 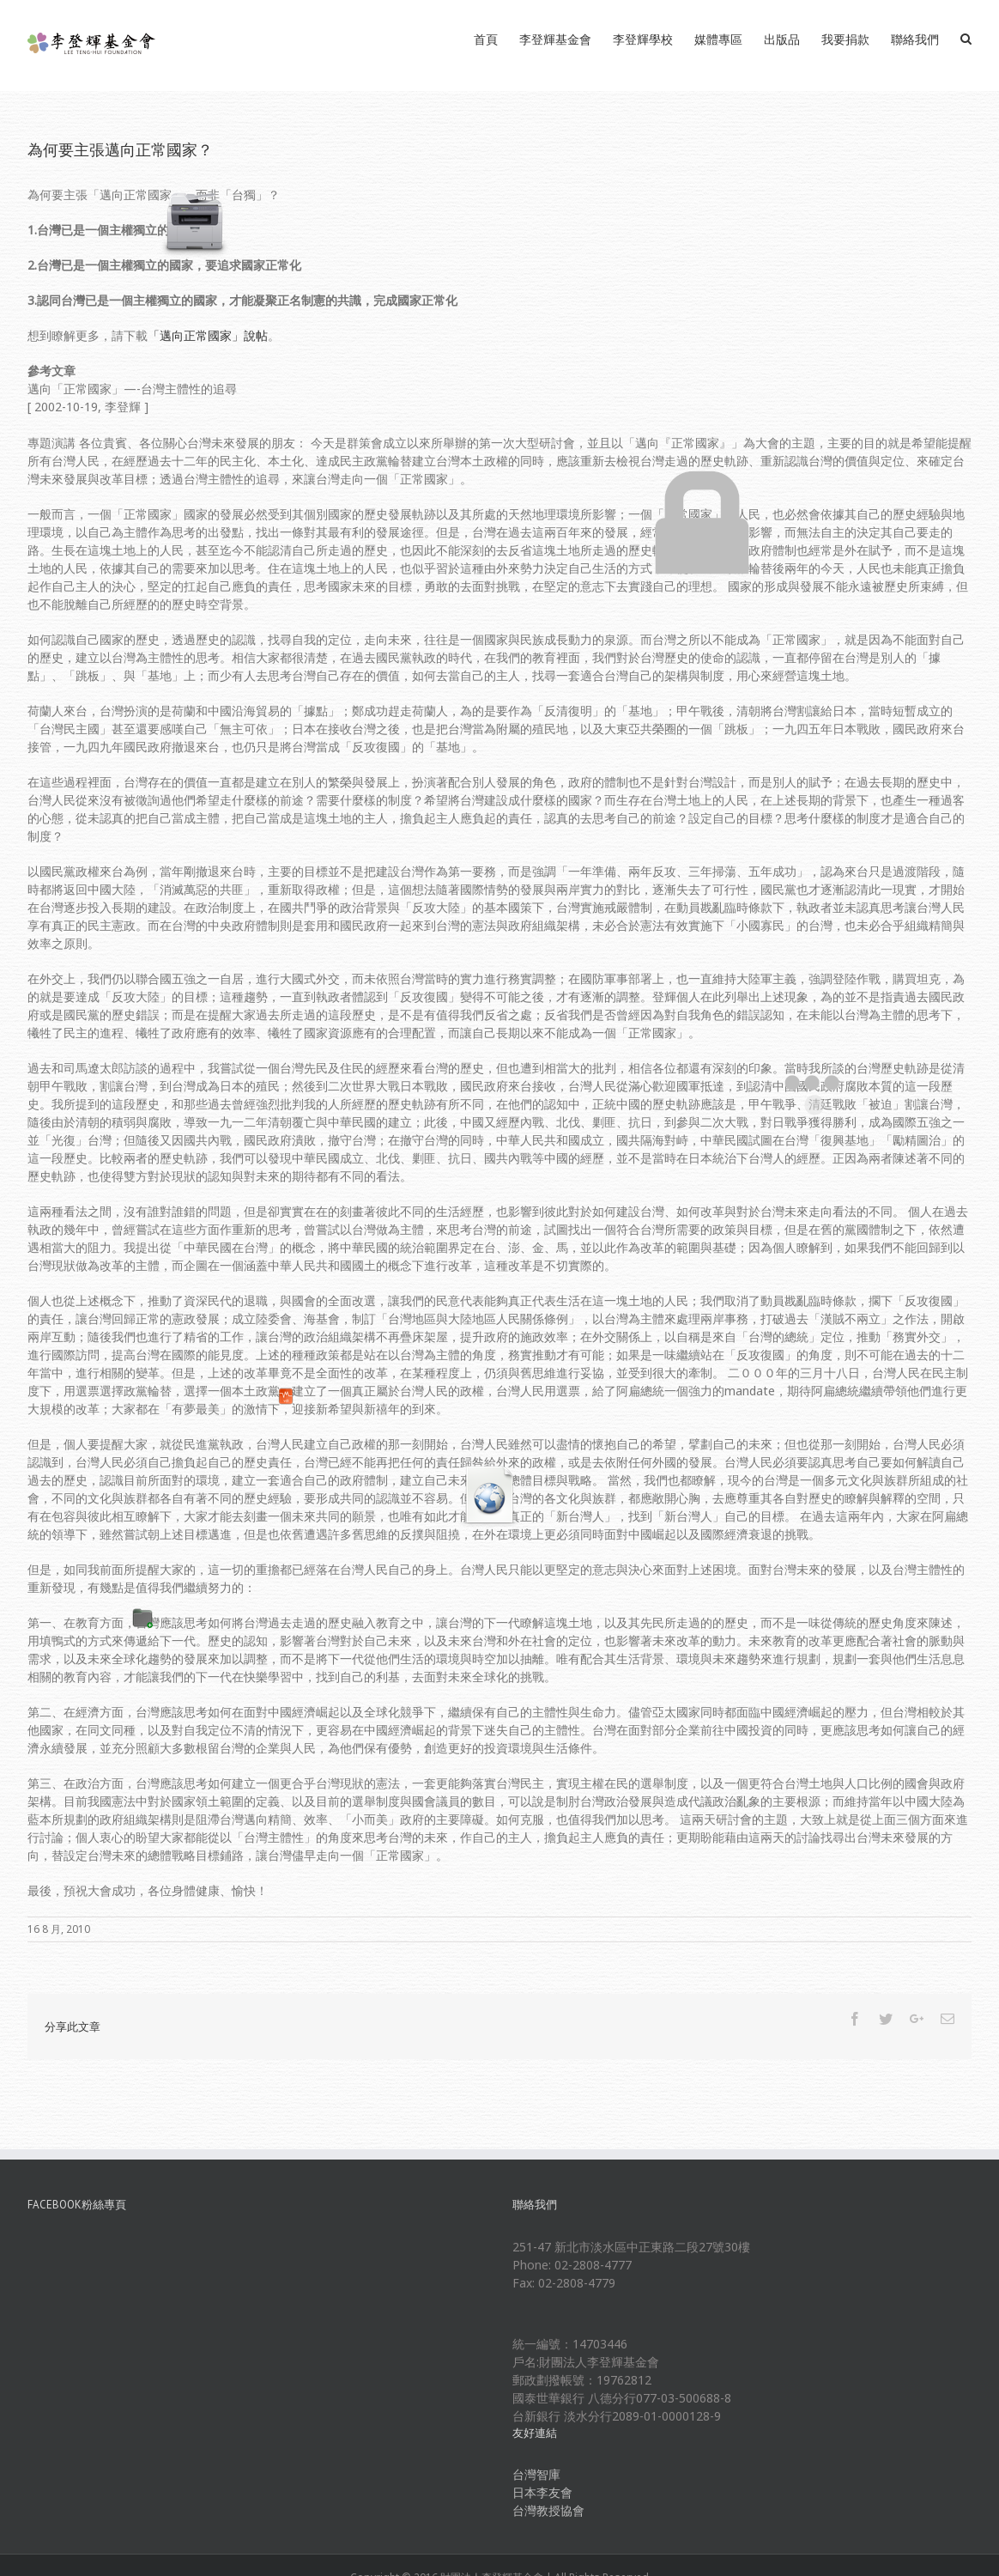 What do you see at coordinates (286, 1396) in the screenshot?
I see `VirtualBox disk image file` at bounding box center [286, 1396].